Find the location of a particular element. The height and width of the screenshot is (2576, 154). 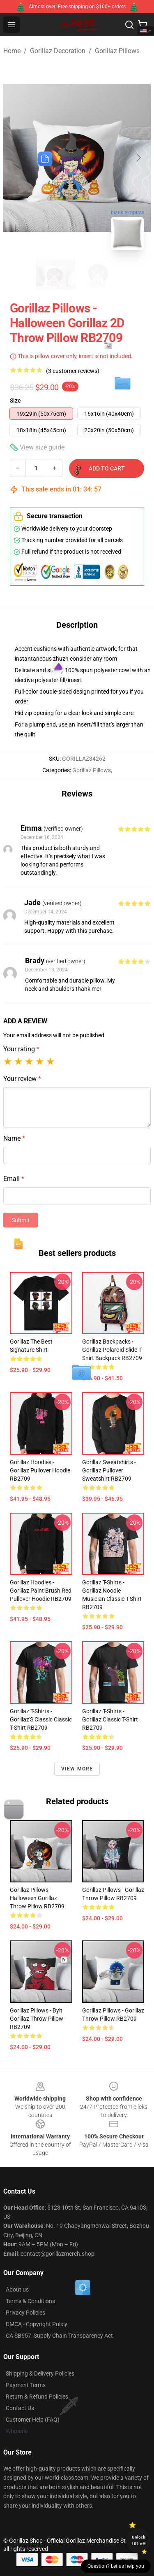

open deezer music folder is located at coordinates (108, 346).